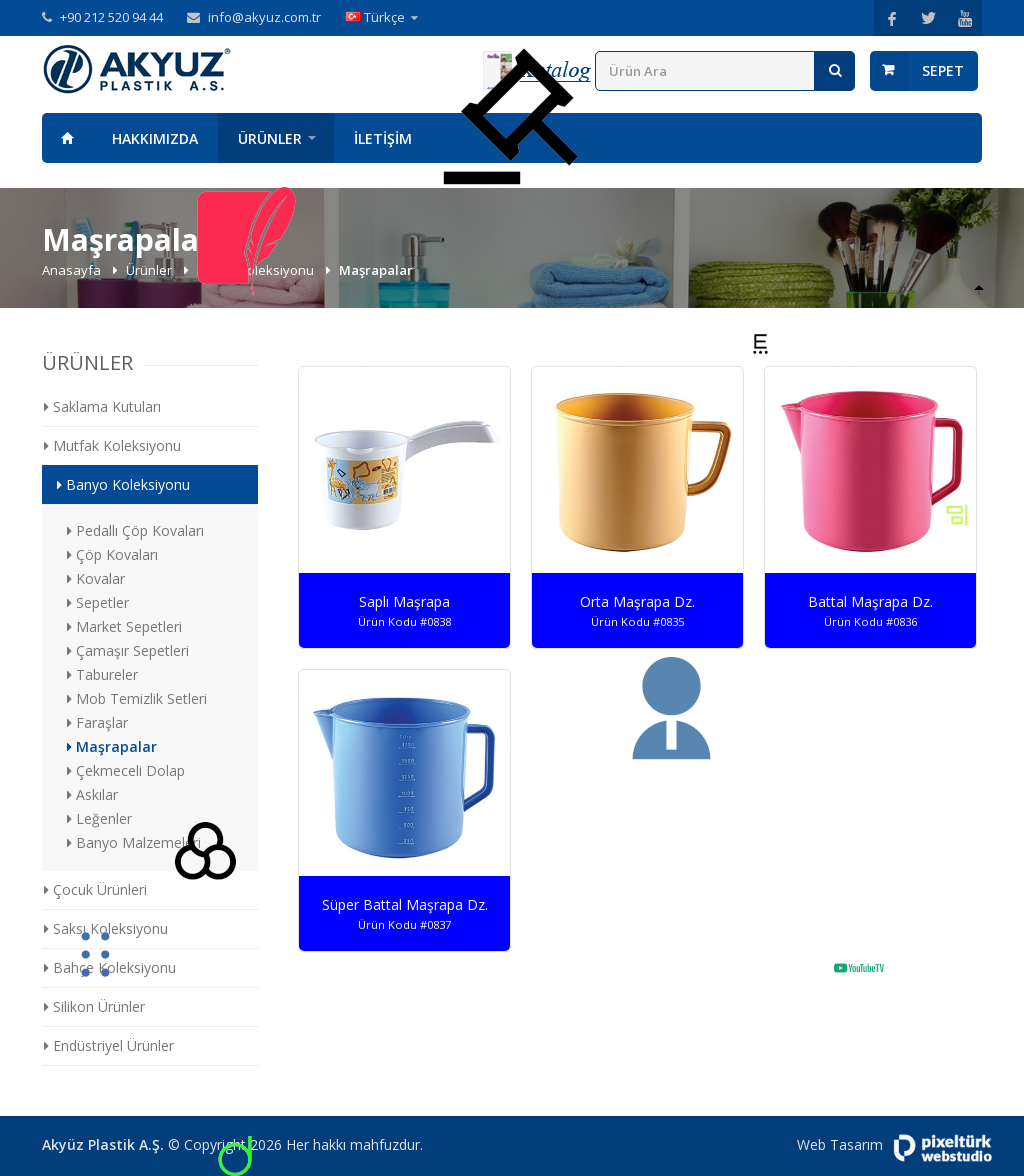 The image size is (1024, 1176). I want to click on align selected items to the right edge, so click(957, 515).